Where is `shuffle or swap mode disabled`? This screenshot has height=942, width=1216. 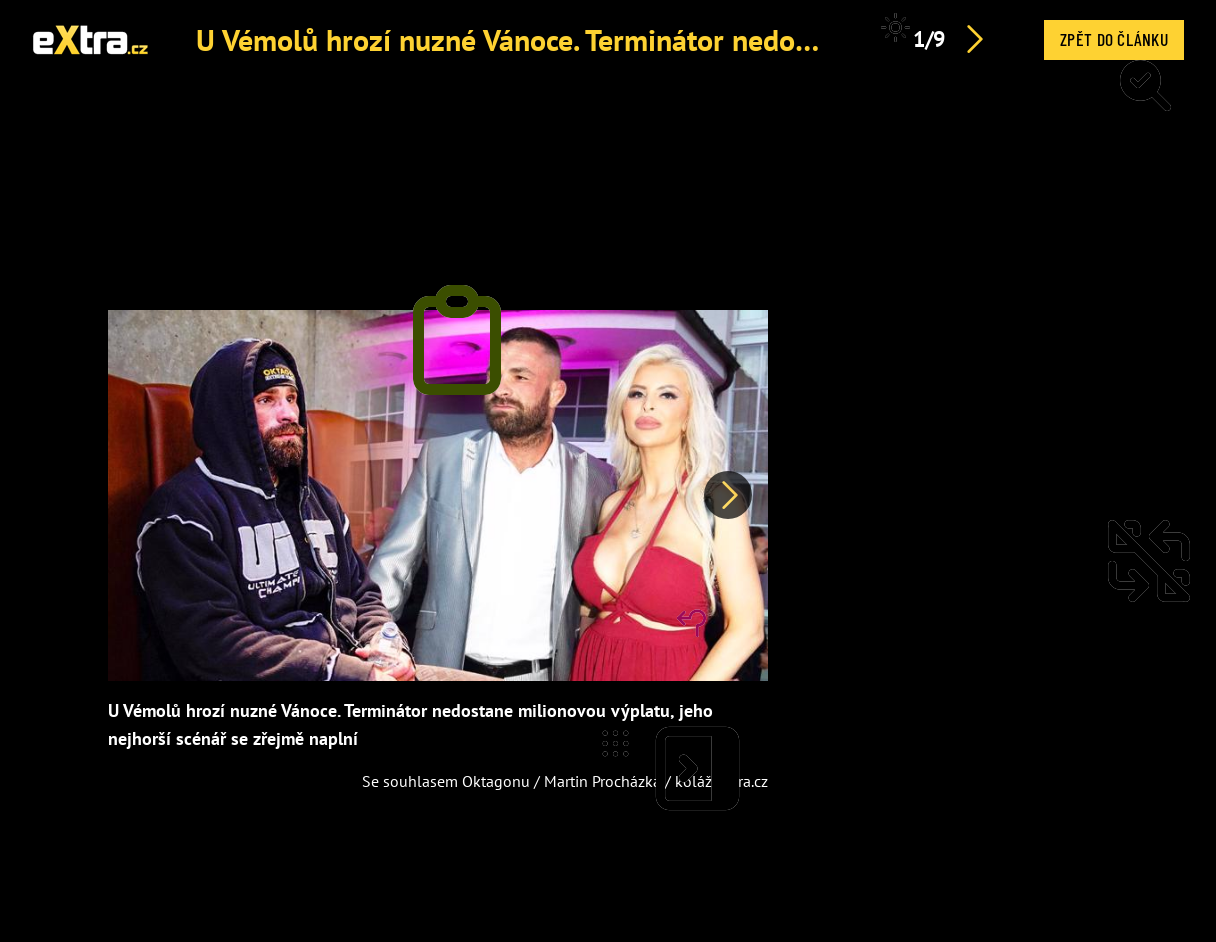 shuffle or swap mode disabled is located at coordinates (1149, 561).